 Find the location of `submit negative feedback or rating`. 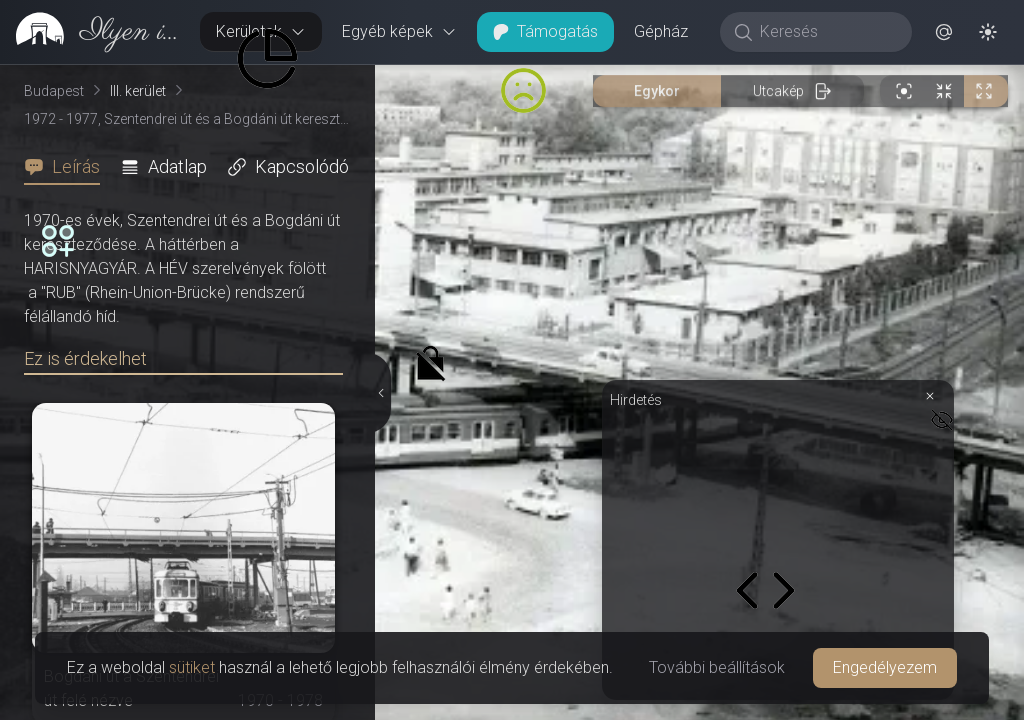

submit negative feedback or rating is located at coordinates (523, 90).